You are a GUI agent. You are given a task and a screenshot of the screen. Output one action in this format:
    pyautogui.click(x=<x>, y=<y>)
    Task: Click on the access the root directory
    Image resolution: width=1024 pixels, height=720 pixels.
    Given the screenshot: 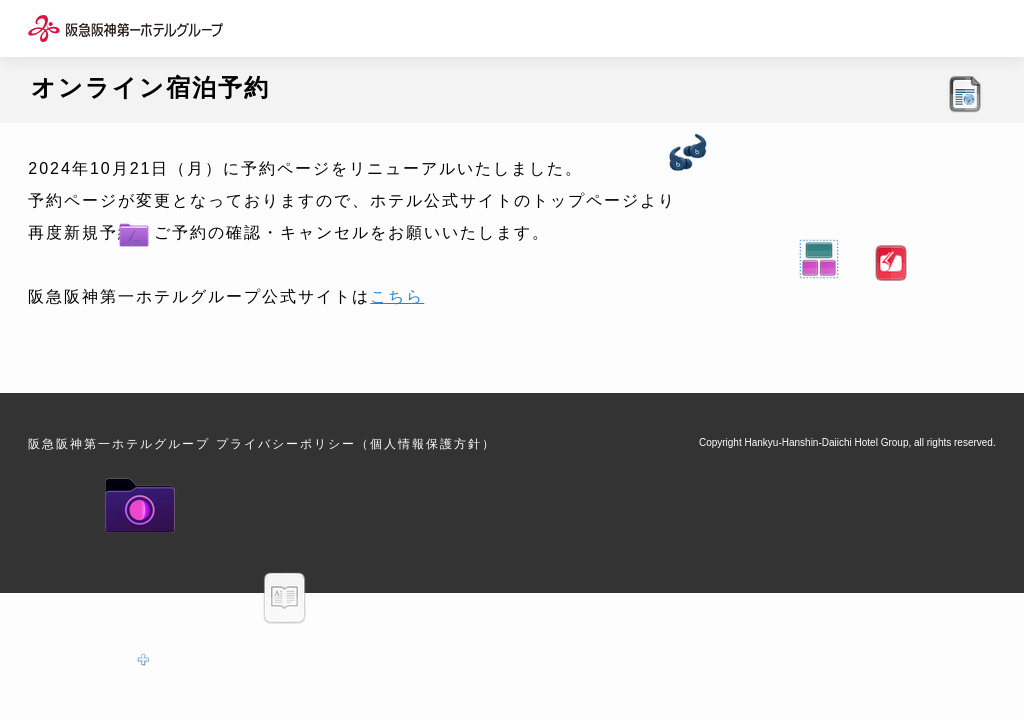 What is the action you would take?
    pyautogui.click(x=134, y=235)
    